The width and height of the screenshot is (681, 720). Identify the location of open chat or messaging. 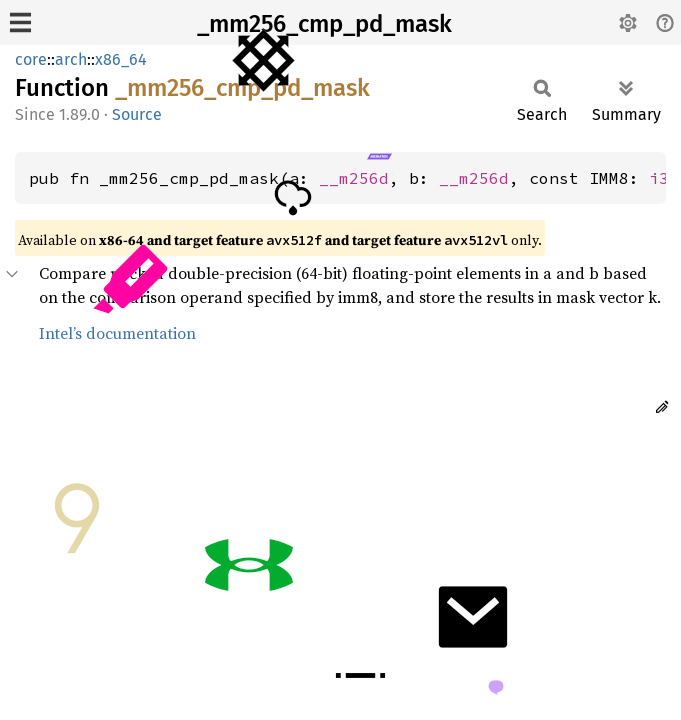
(496, 687).